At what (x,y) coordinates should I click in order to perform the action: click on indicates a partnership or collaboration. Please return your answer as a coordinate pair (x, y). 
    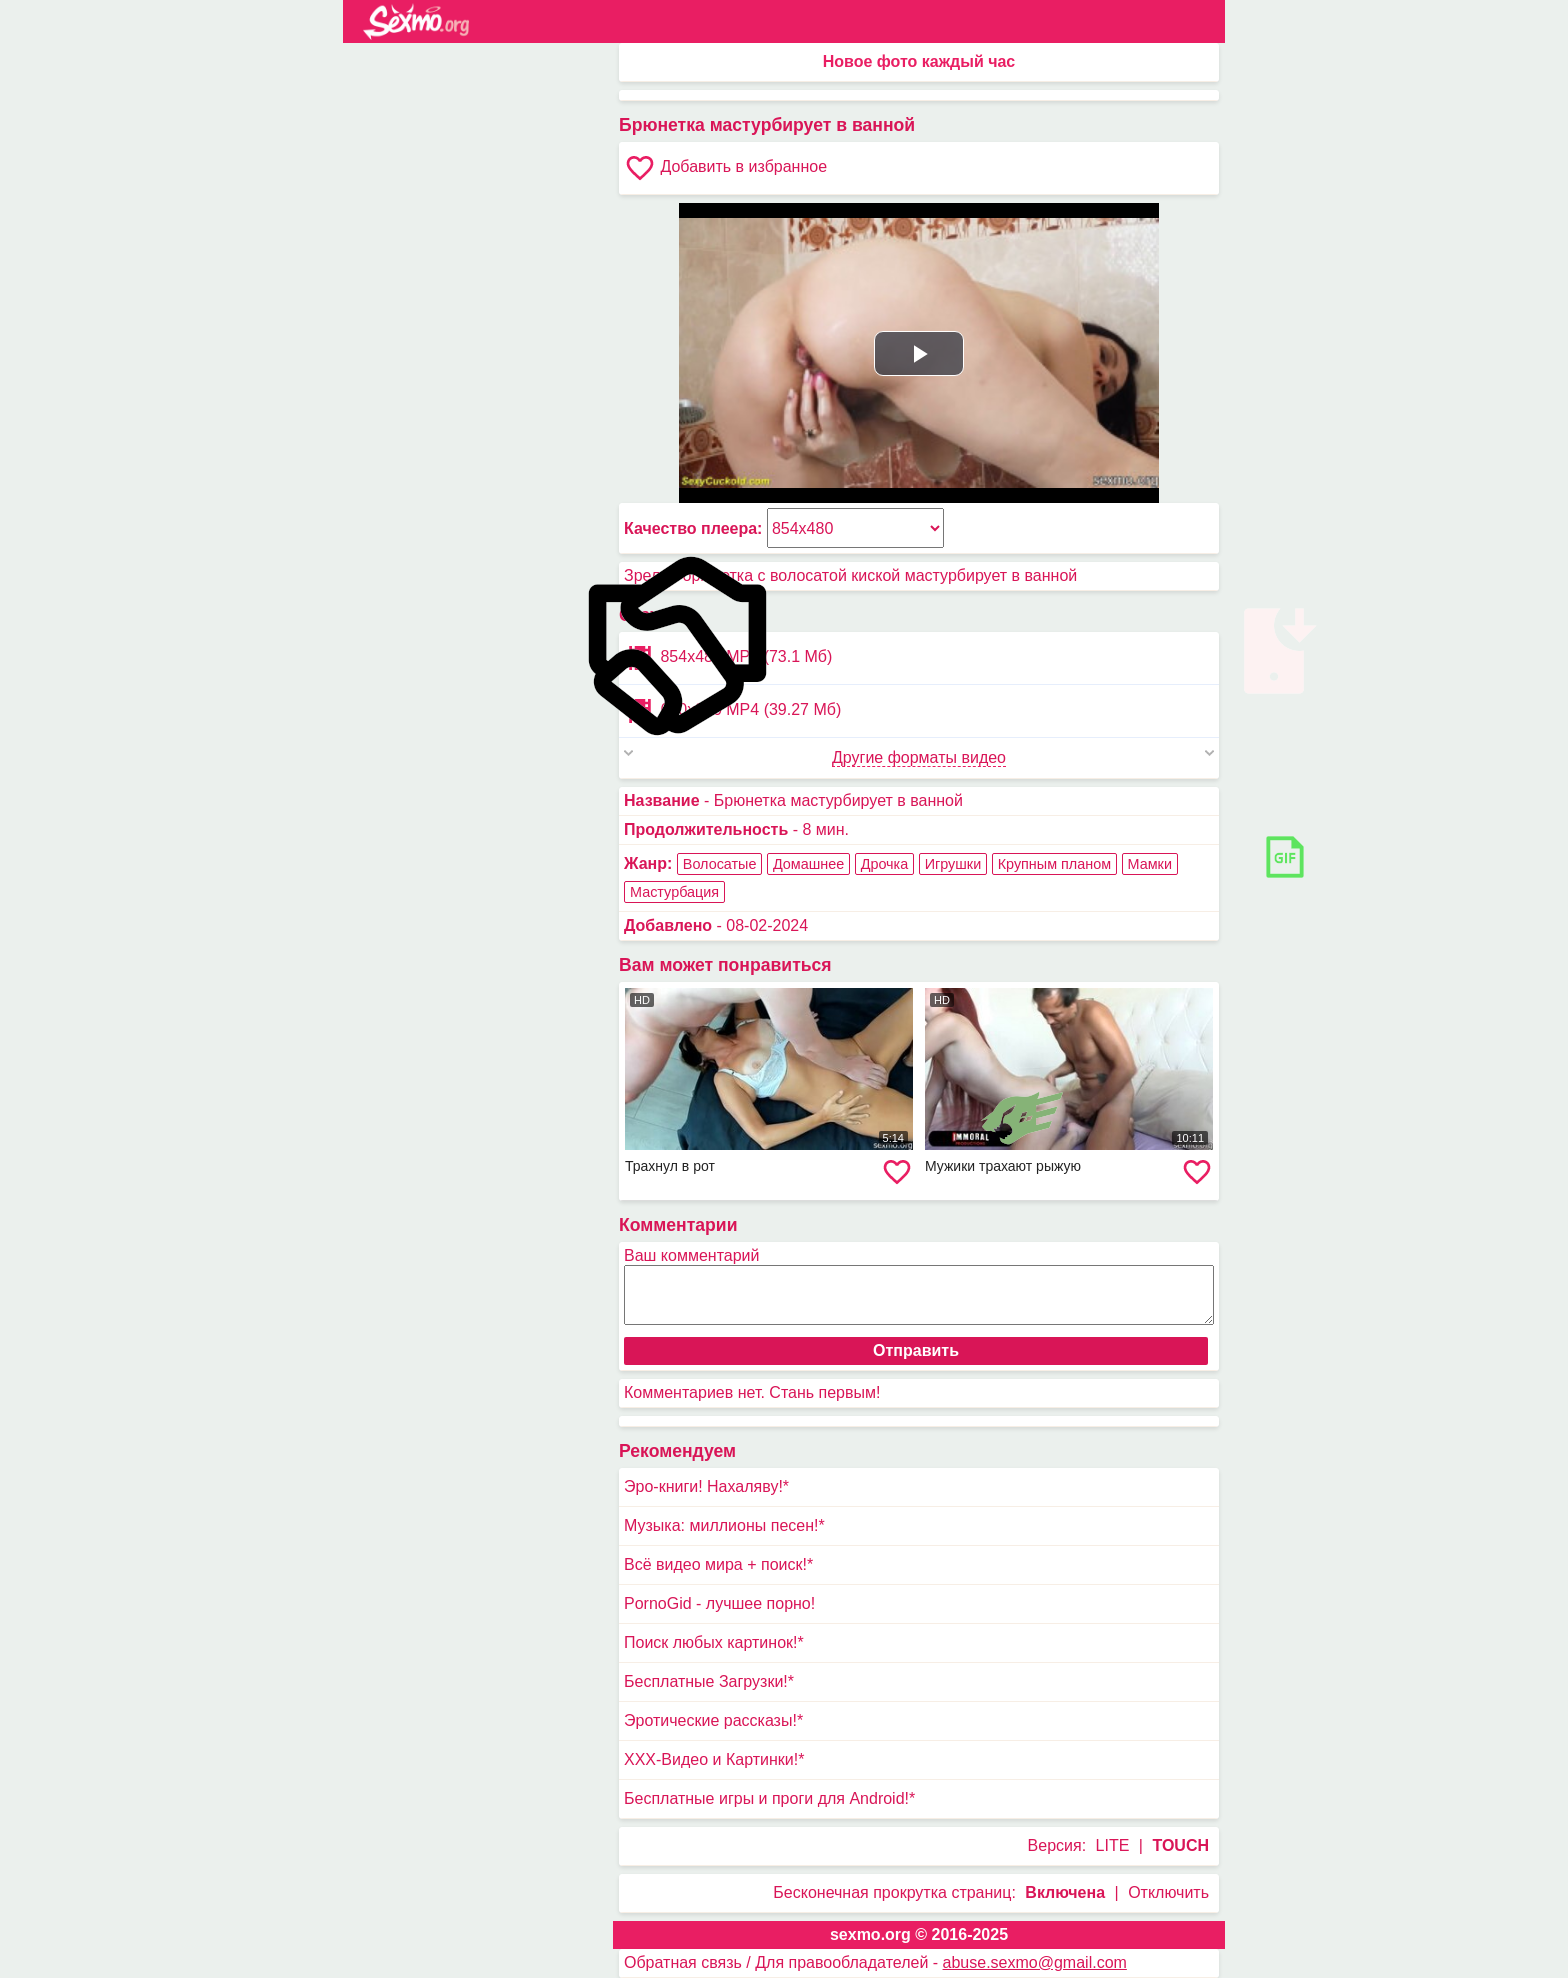
    Looking at the image, I should click on (677, 646).